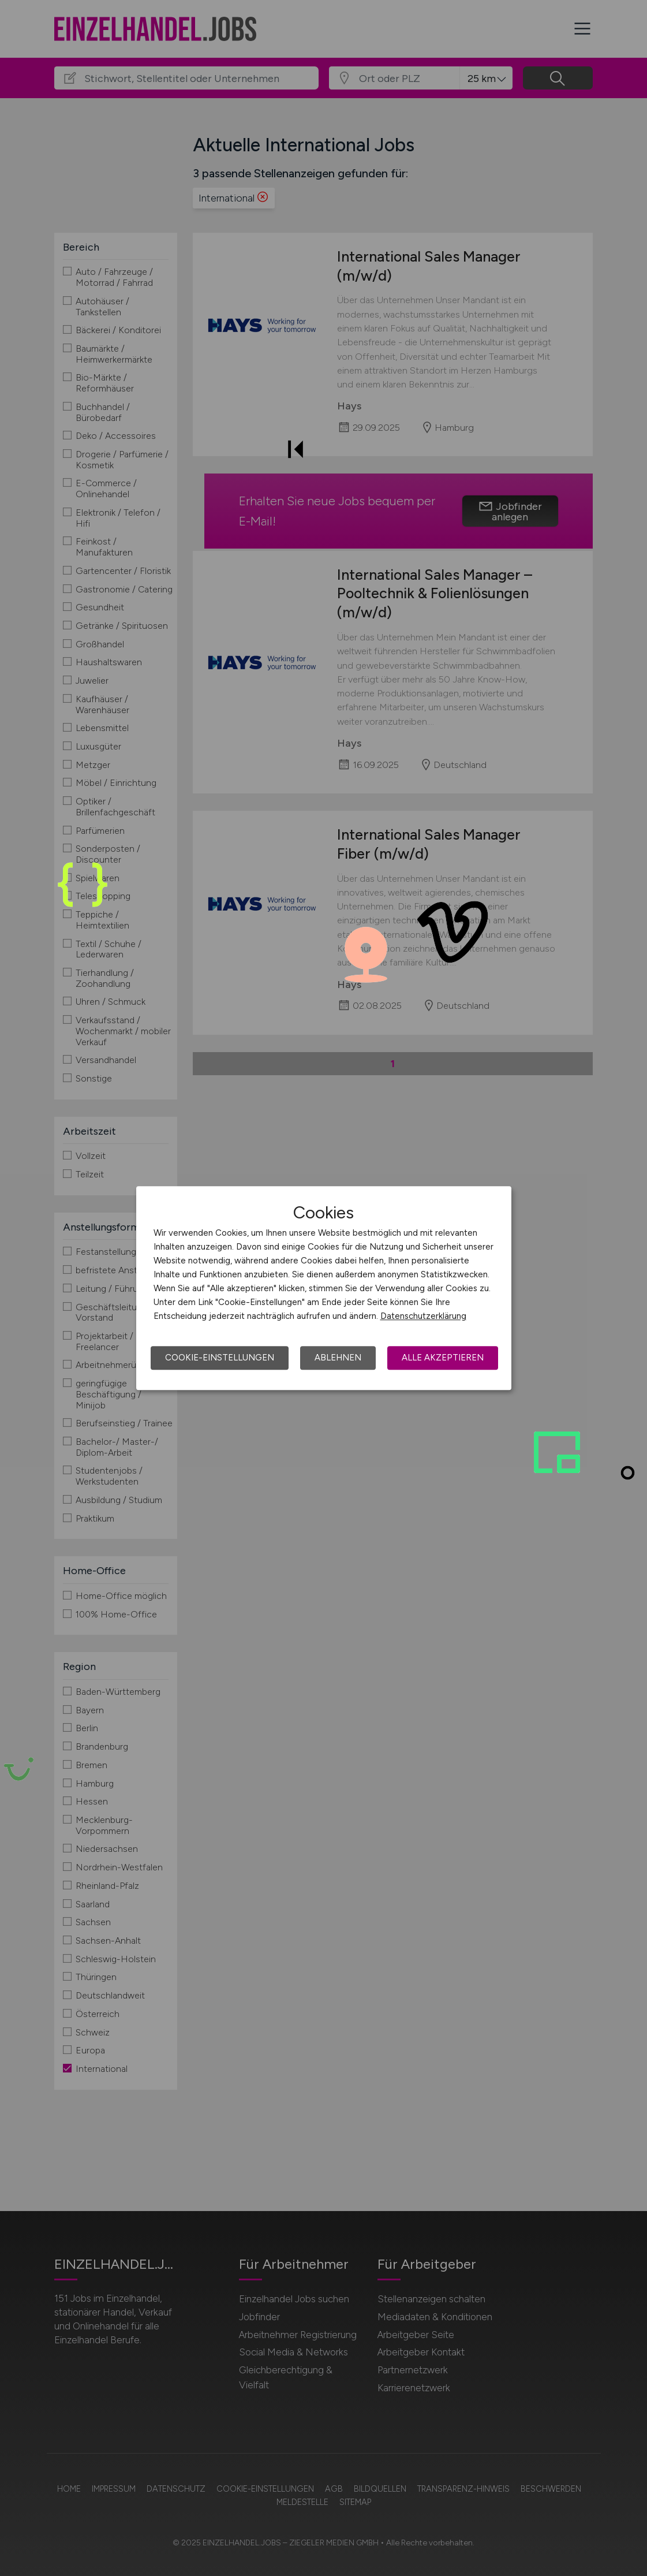 The height and width of the screenshot is (2576, 647). I want to click on access code editor or development tools, so click(83, 885).